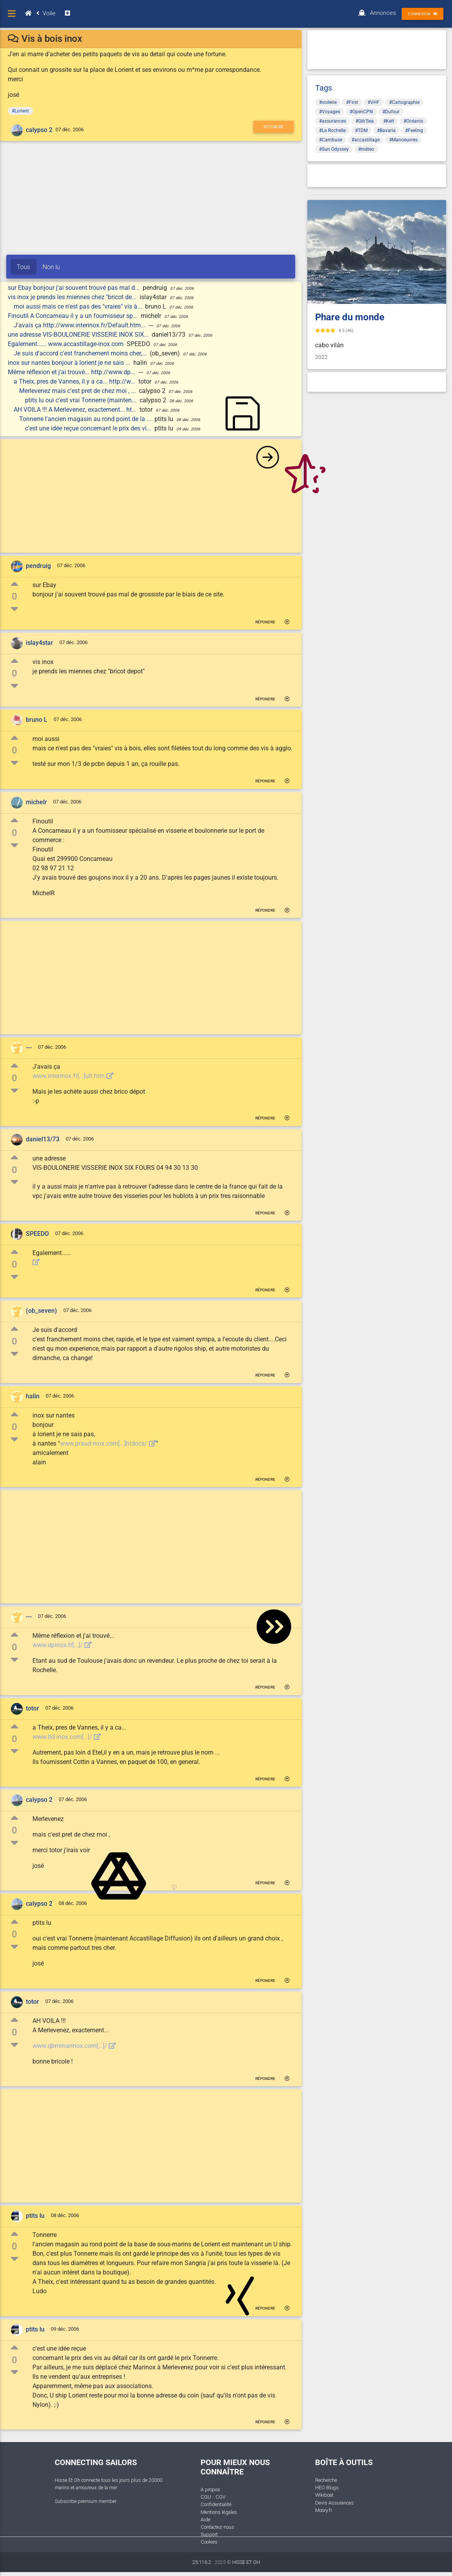 The image size is (452, 2576). I want to click on skip forward or advance to next item, so click(274, 1626).